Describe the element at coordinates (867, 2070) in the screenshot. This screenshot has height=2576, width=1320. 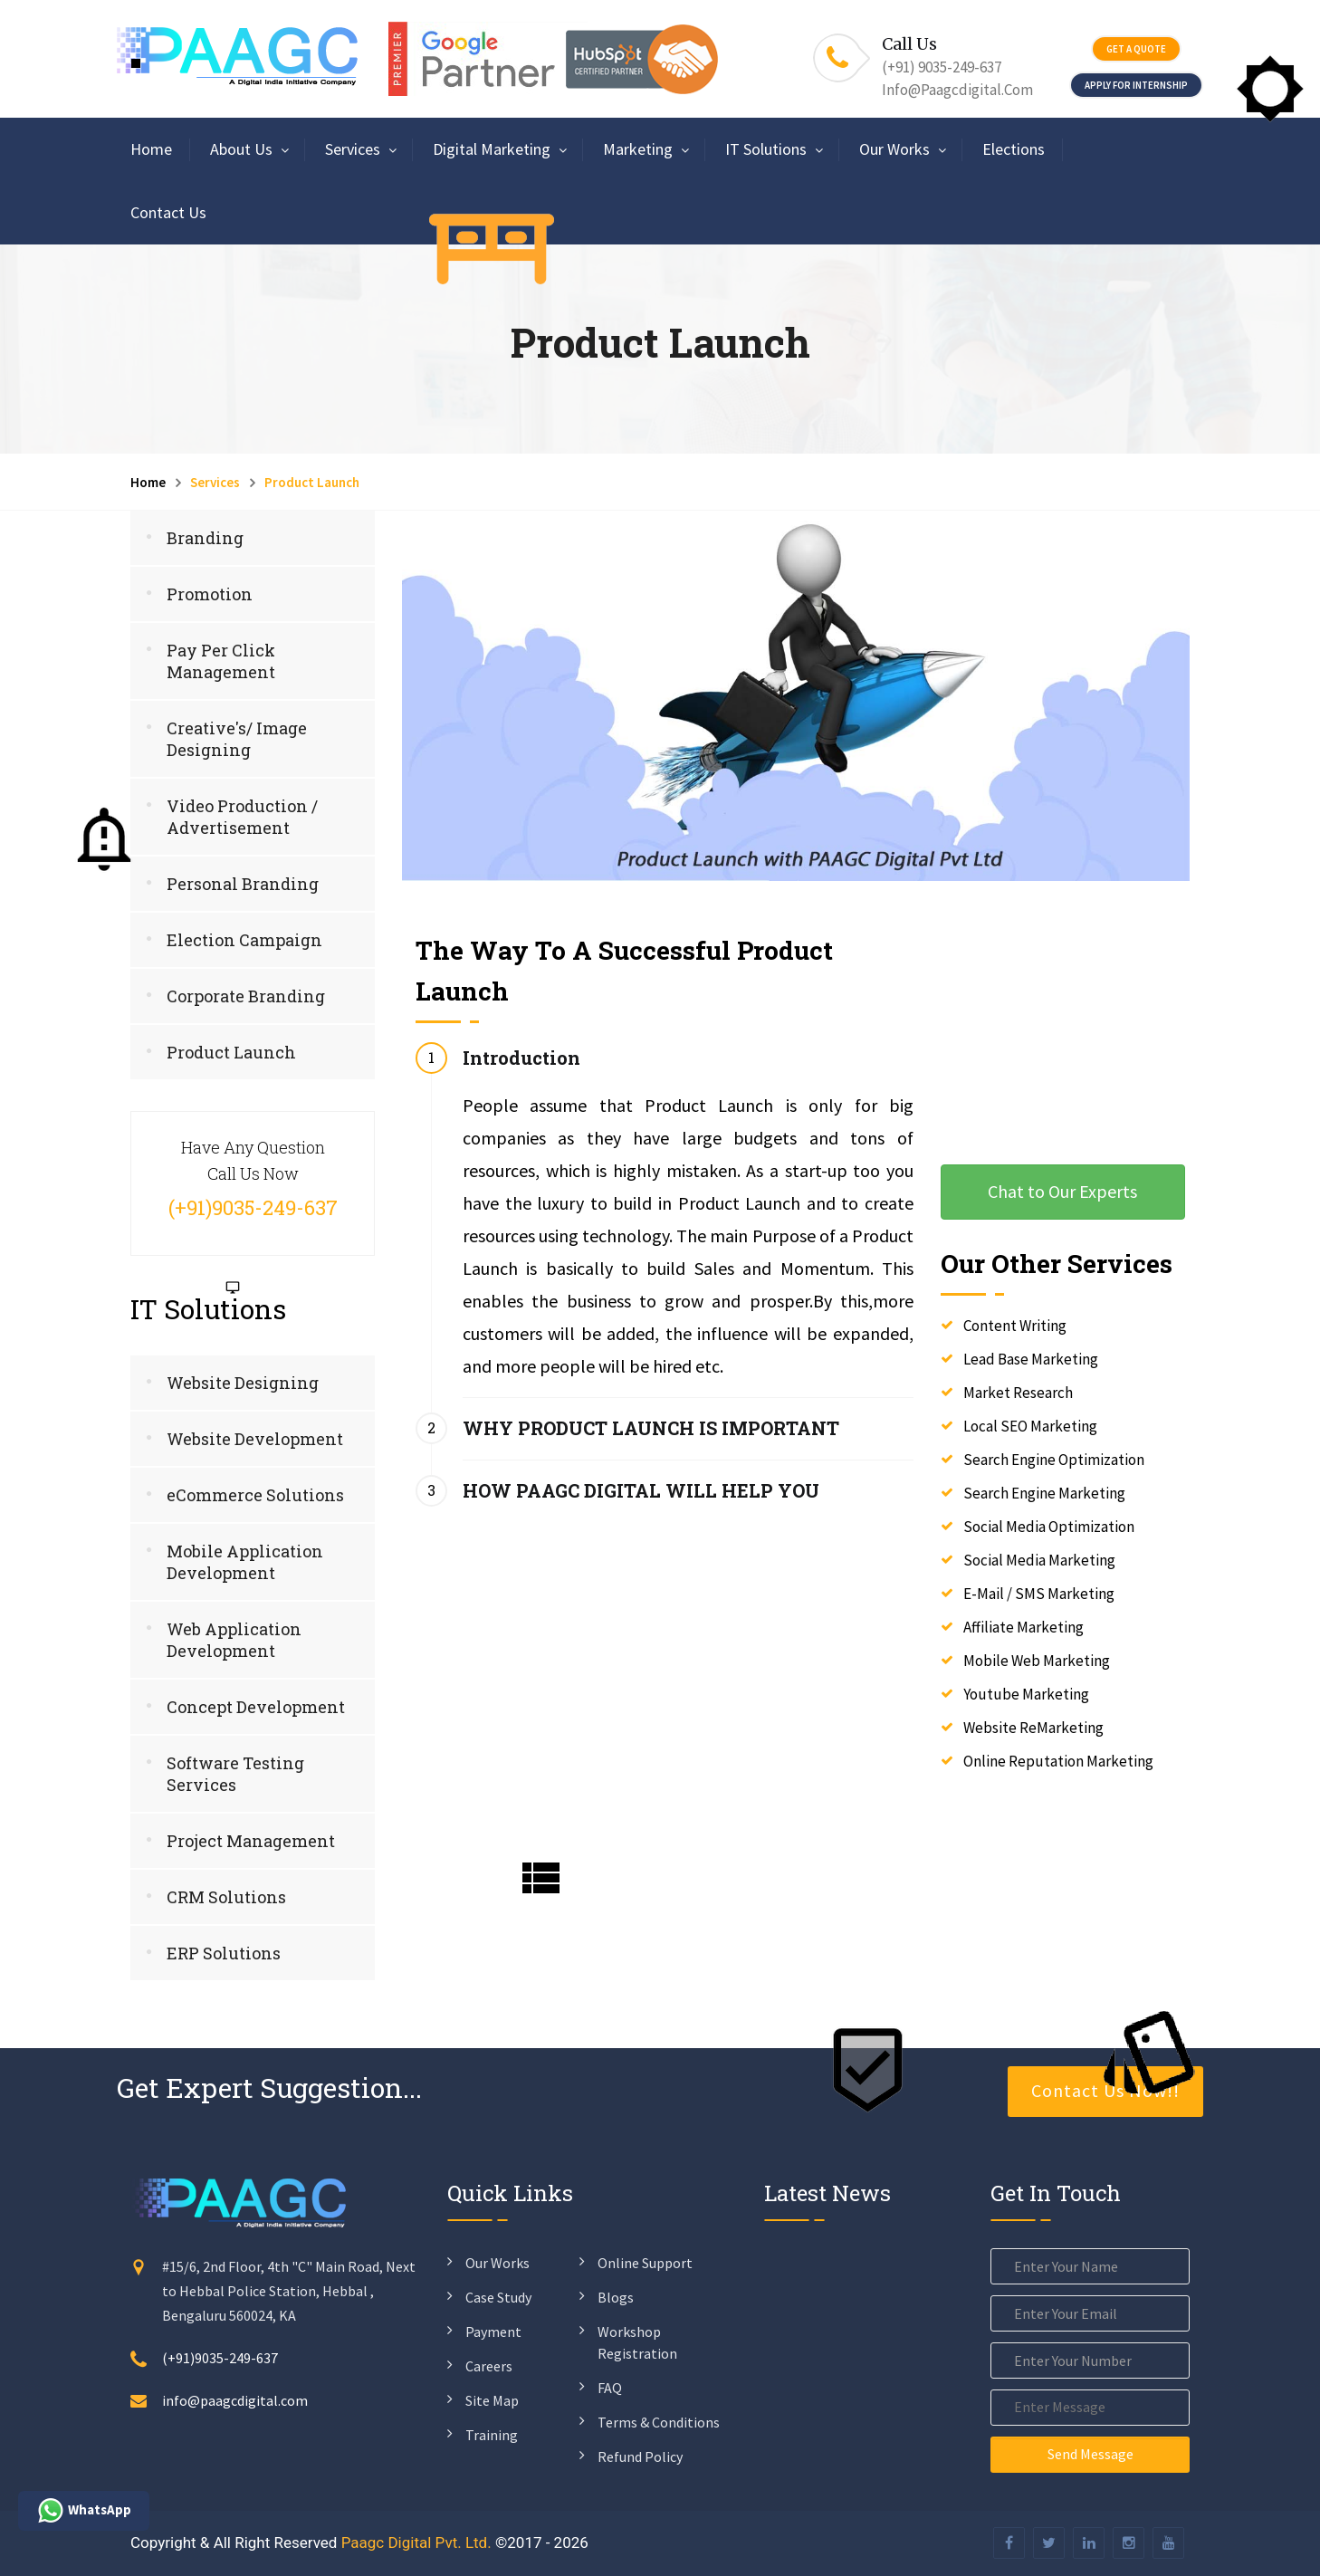
I see `indicates a verified or visited location` at that location.